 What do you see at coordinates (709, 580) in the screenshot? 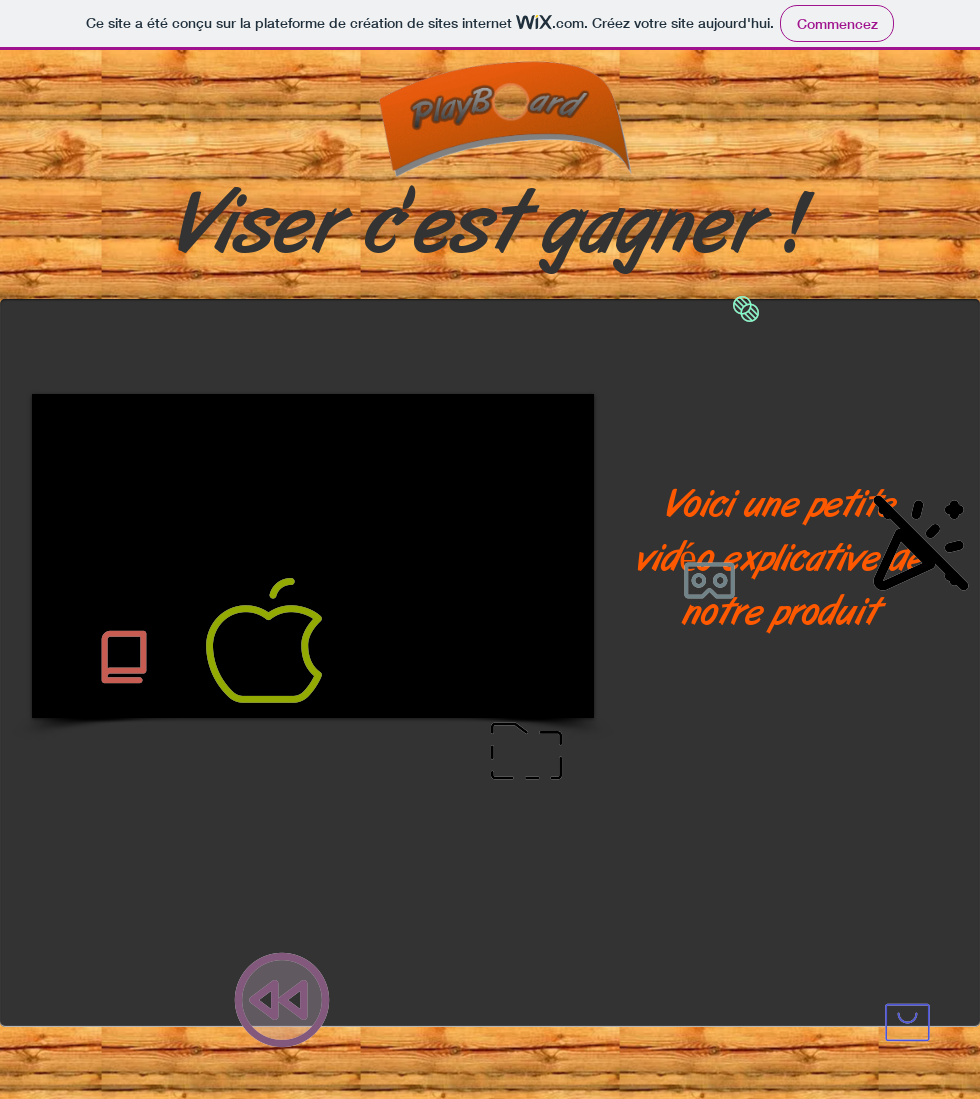
I see `launch virtual reality or VR mode` at bounding box center [709, 580].